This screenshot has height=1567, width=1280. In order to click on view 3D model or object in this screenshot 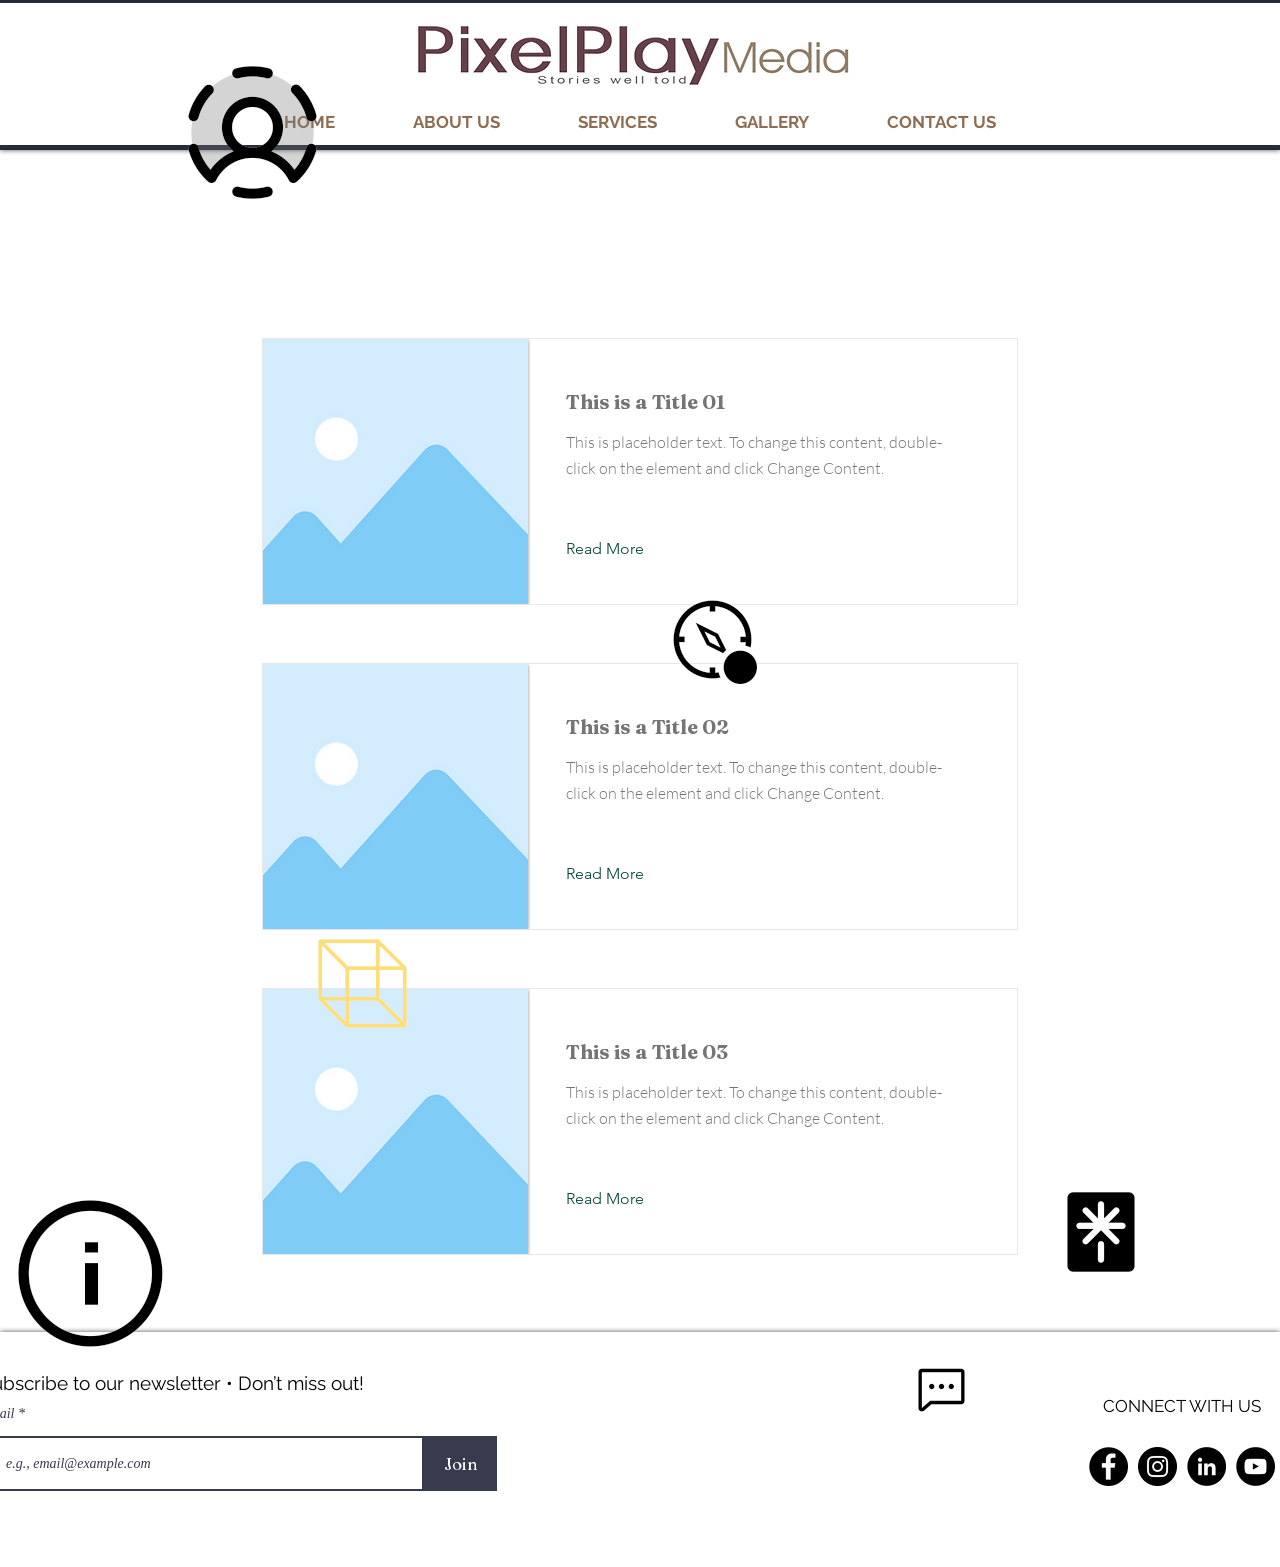, I will do `click(362, 983)`.